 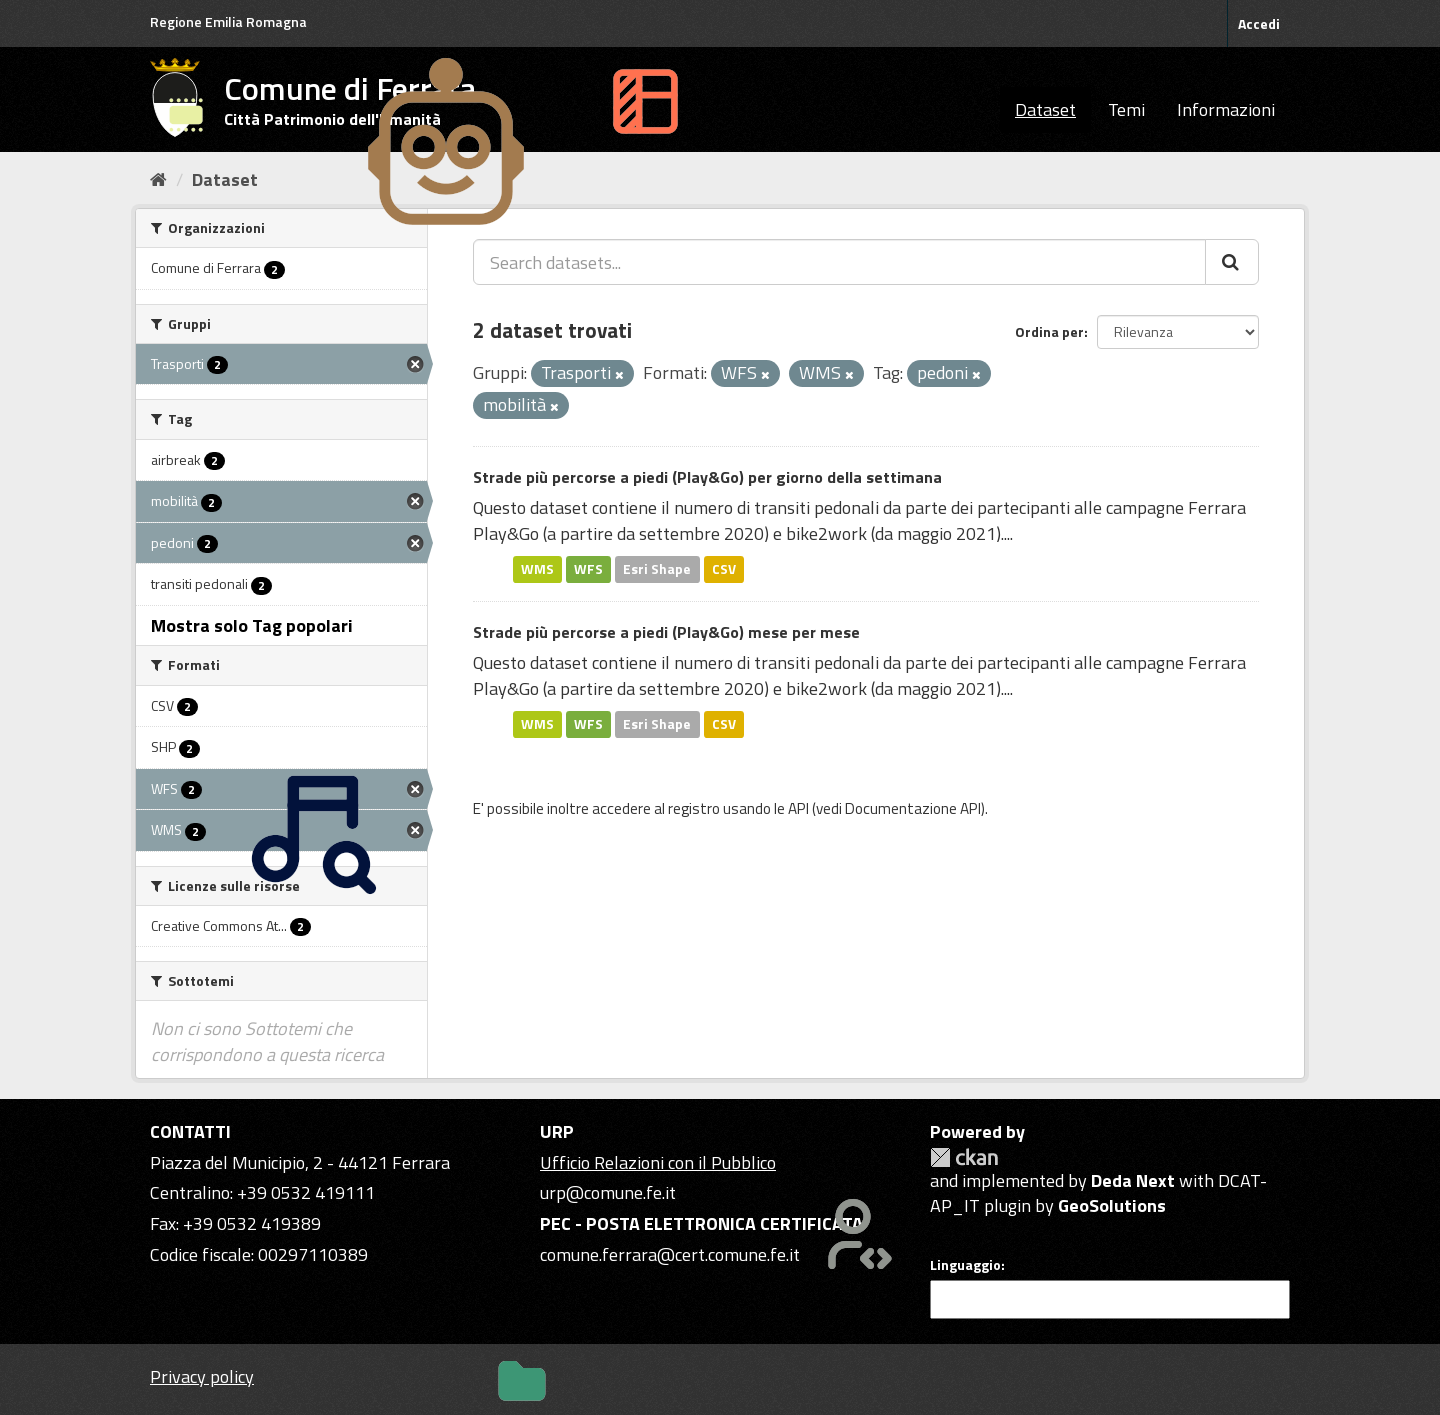 What do you see at coordinates (522, 1382) in the screenshot?
I see `open file folder` at bounding box center [522, 1382].